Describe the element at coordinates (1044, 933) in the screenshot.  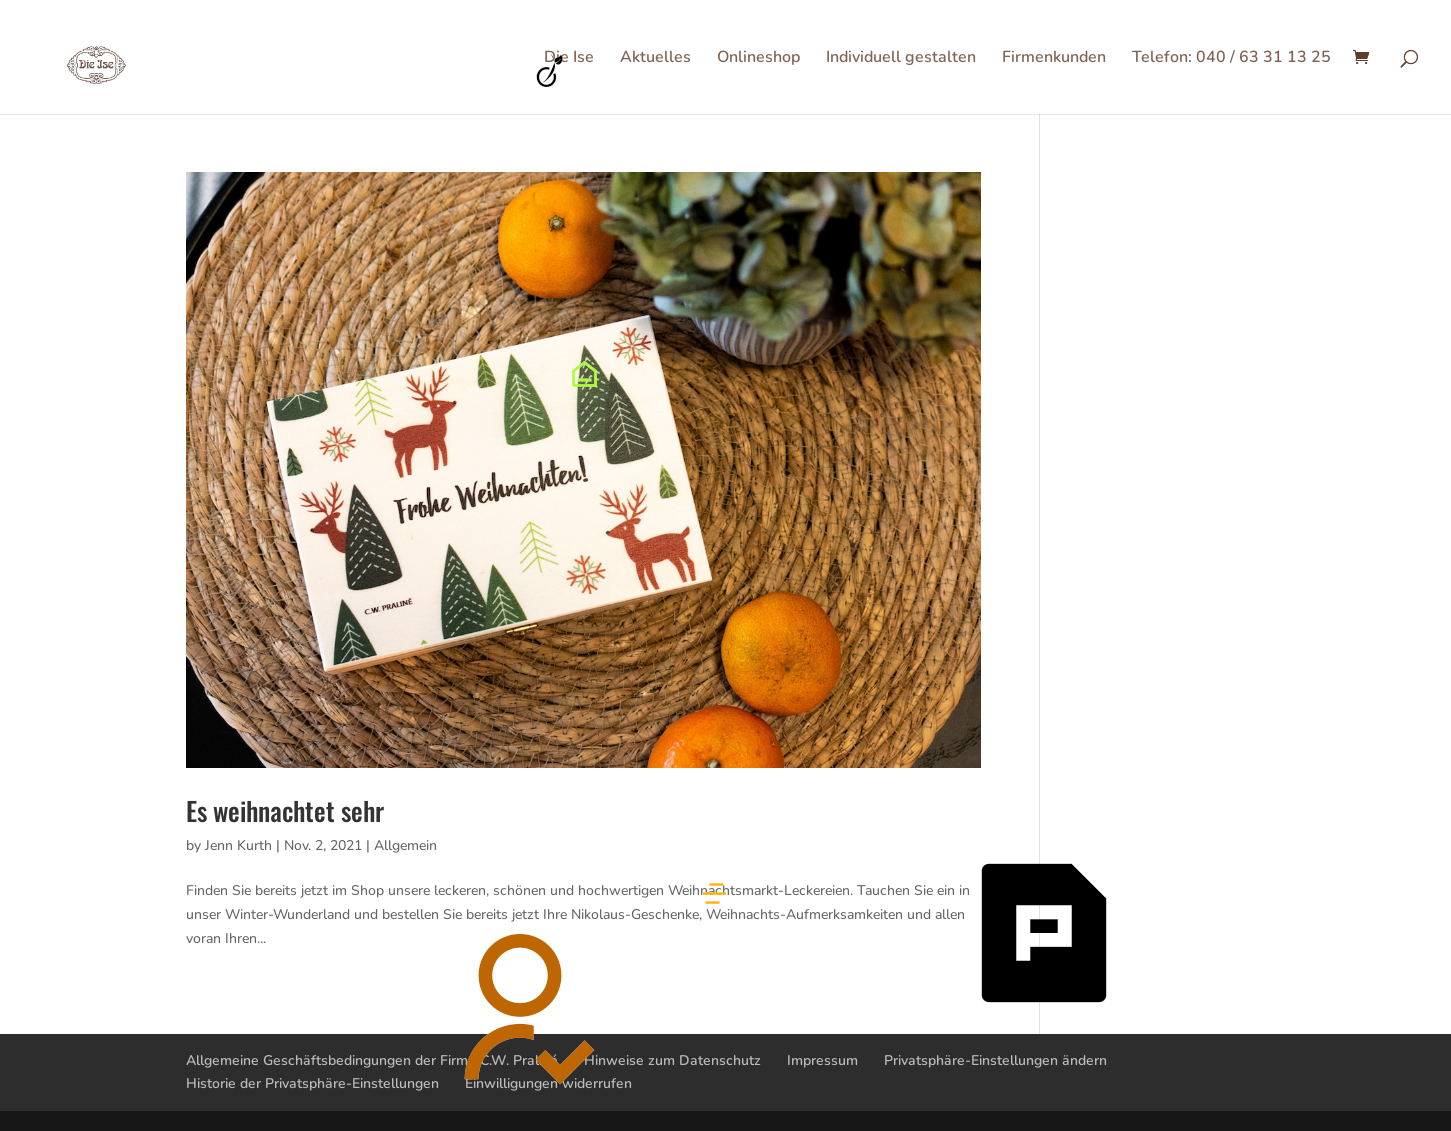
I see `open a PowerPoint presentation file` at that location.